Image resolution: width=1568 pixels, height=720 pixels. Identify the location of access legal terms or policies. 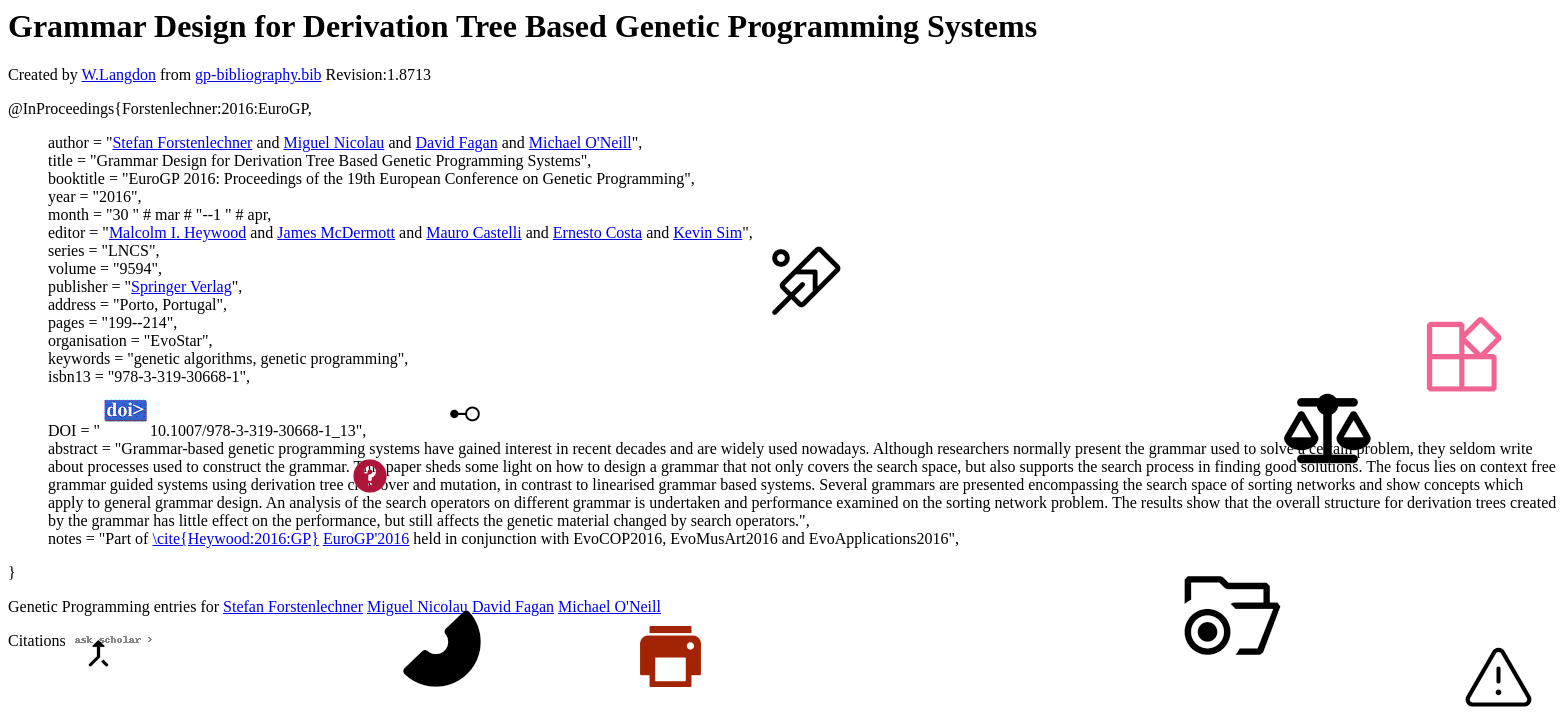
(1327, 428).